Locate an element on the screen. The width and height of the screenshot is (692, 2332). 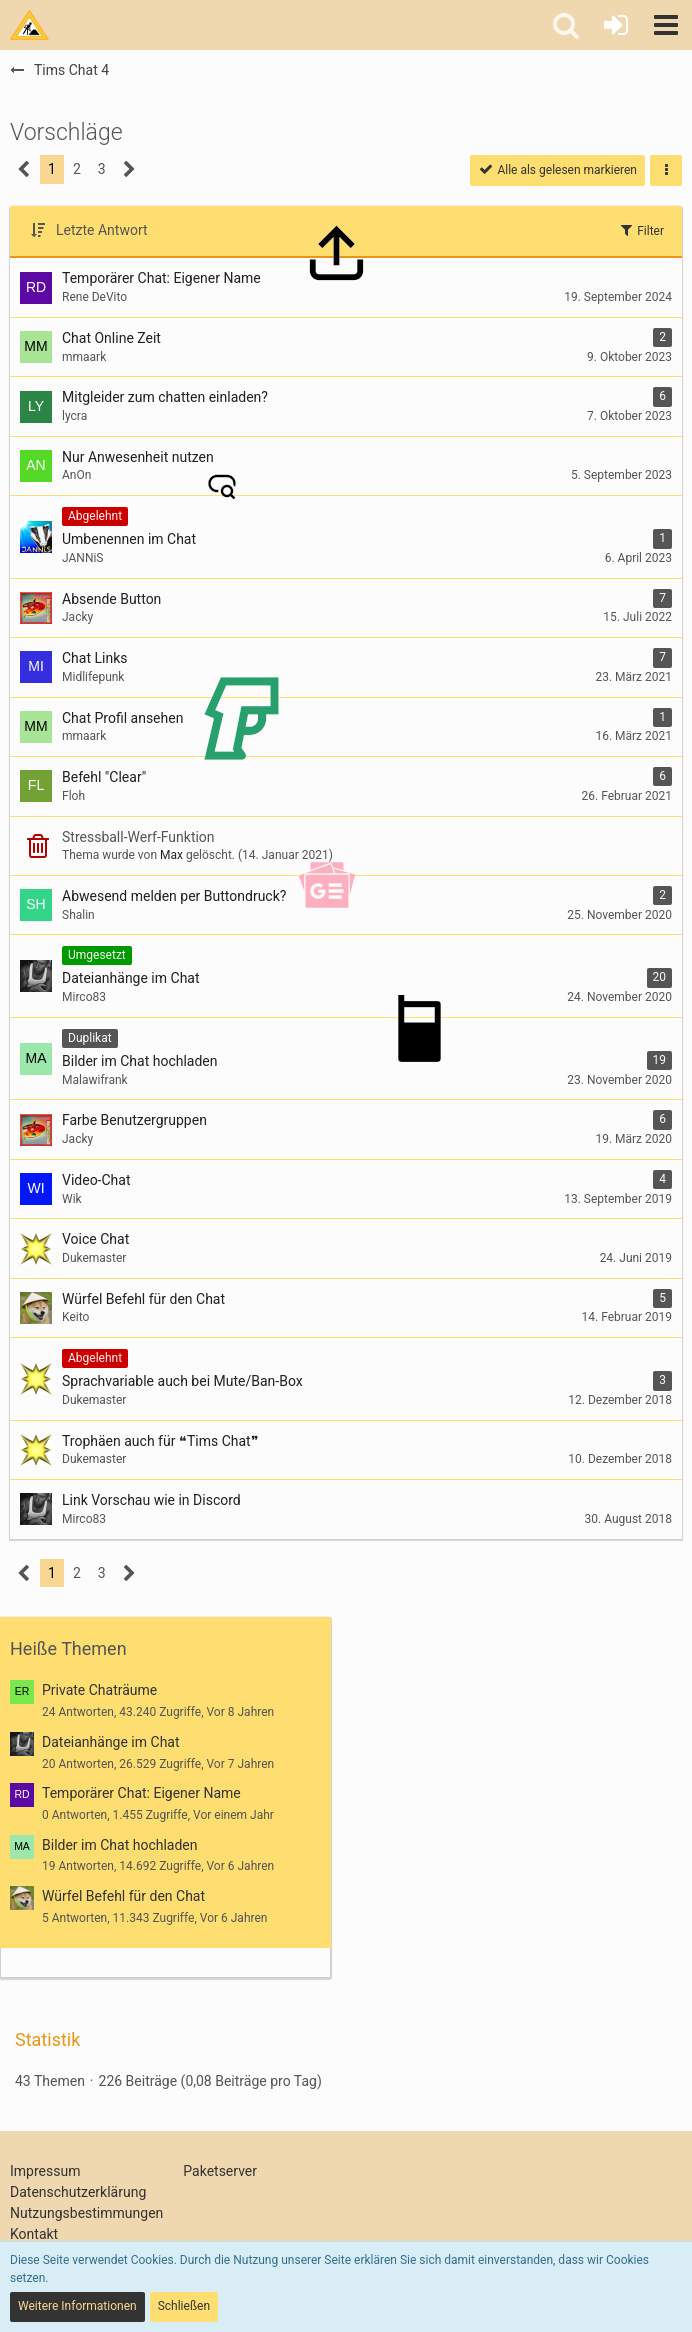
open Google News app is located at coordinates (327, 885).